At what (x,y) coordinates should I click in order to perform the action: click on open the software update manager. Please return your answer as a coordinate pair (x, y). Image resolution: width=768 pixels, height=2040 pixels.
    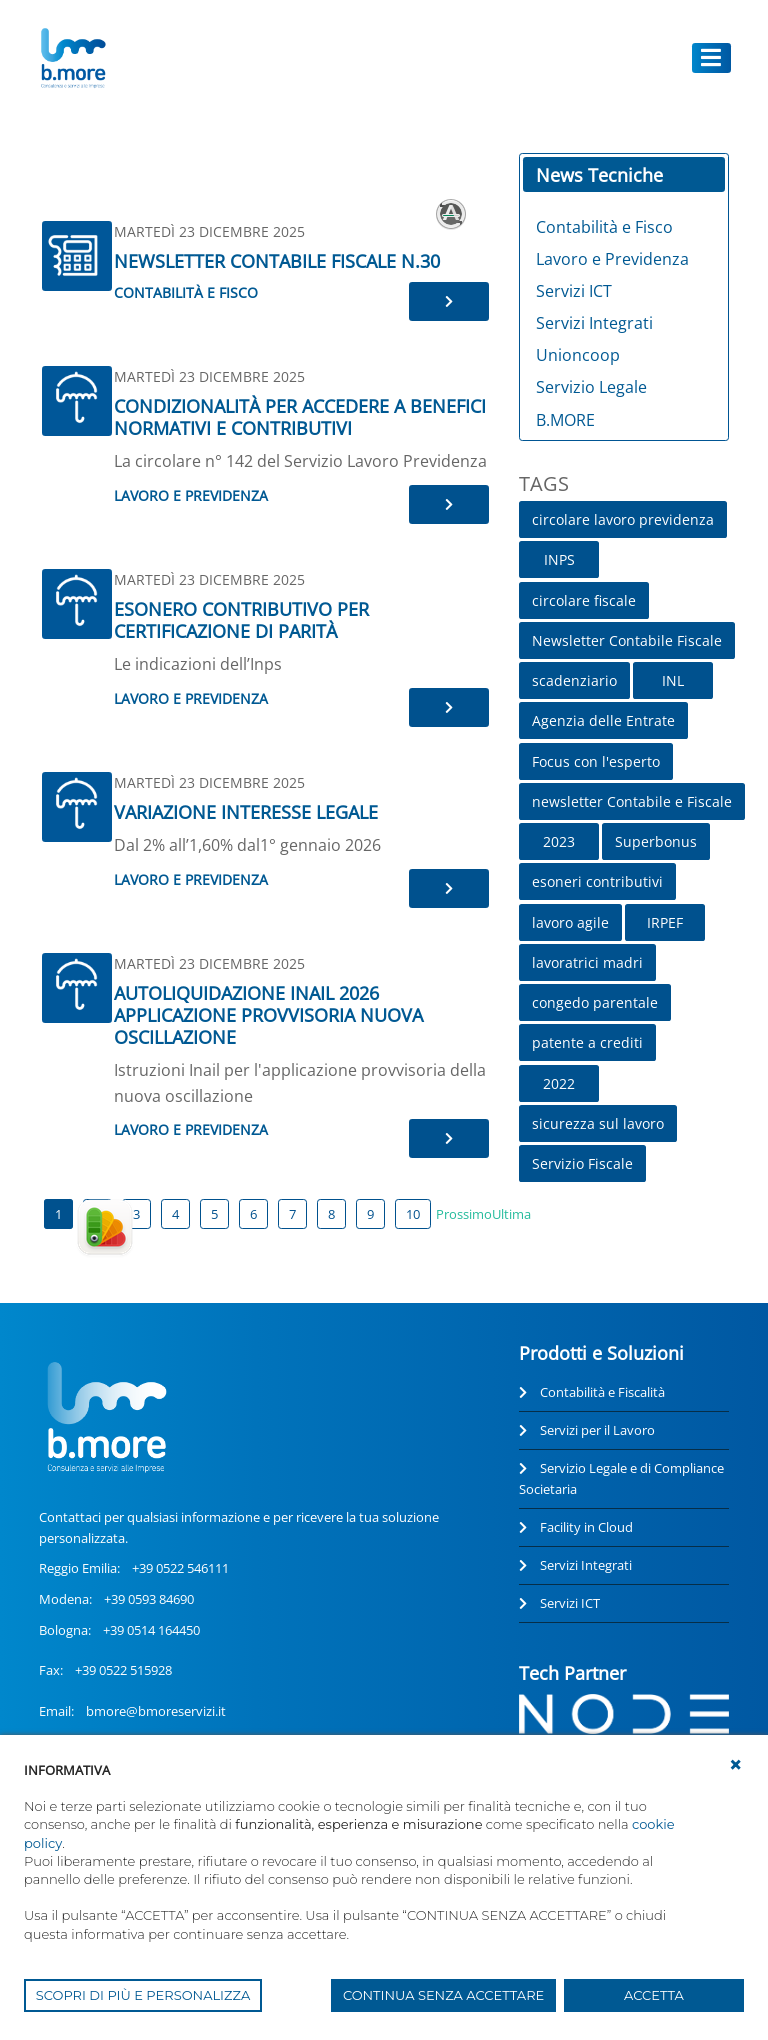
    Looking at the image, I should click on (451, 214).